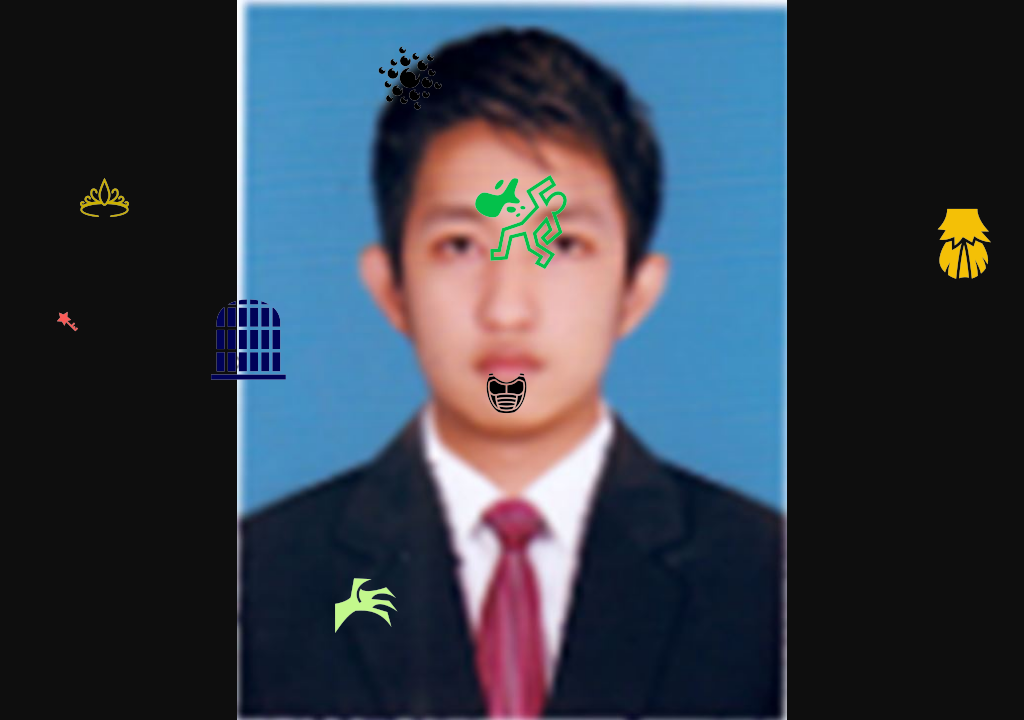 The height and width of the screenshot is (720, 1024). I want to click on indicates a crime scene or murder mystery game element, so click(521, 222).